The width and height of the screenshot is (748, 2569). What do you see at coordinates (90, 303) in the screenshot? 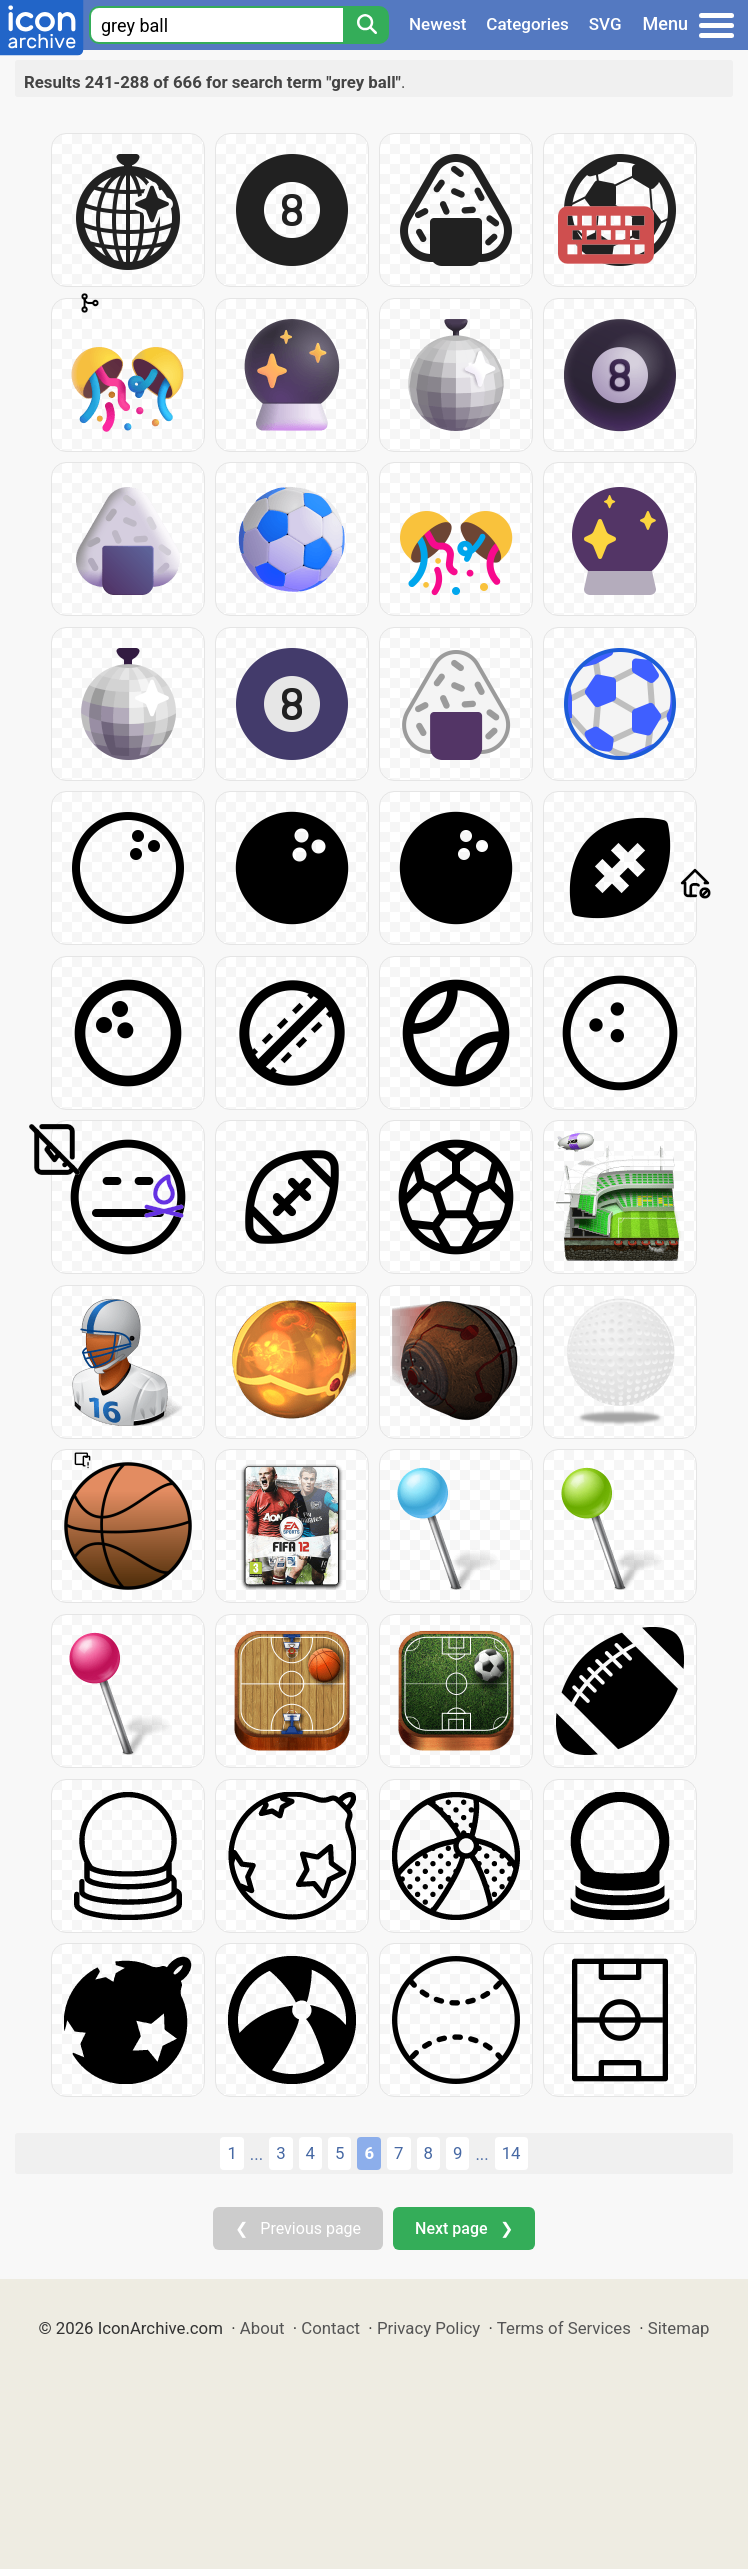
I see `merge branches in version control` at bounding box center [90, 303].